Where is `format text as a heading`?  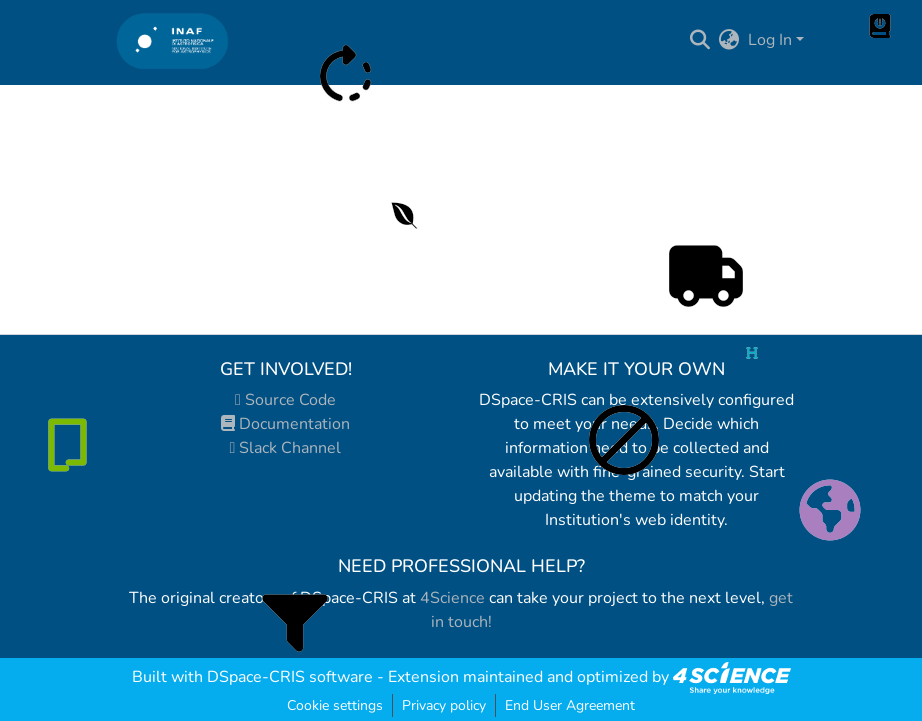
format text as a heading is located at coordinates (752, 353).